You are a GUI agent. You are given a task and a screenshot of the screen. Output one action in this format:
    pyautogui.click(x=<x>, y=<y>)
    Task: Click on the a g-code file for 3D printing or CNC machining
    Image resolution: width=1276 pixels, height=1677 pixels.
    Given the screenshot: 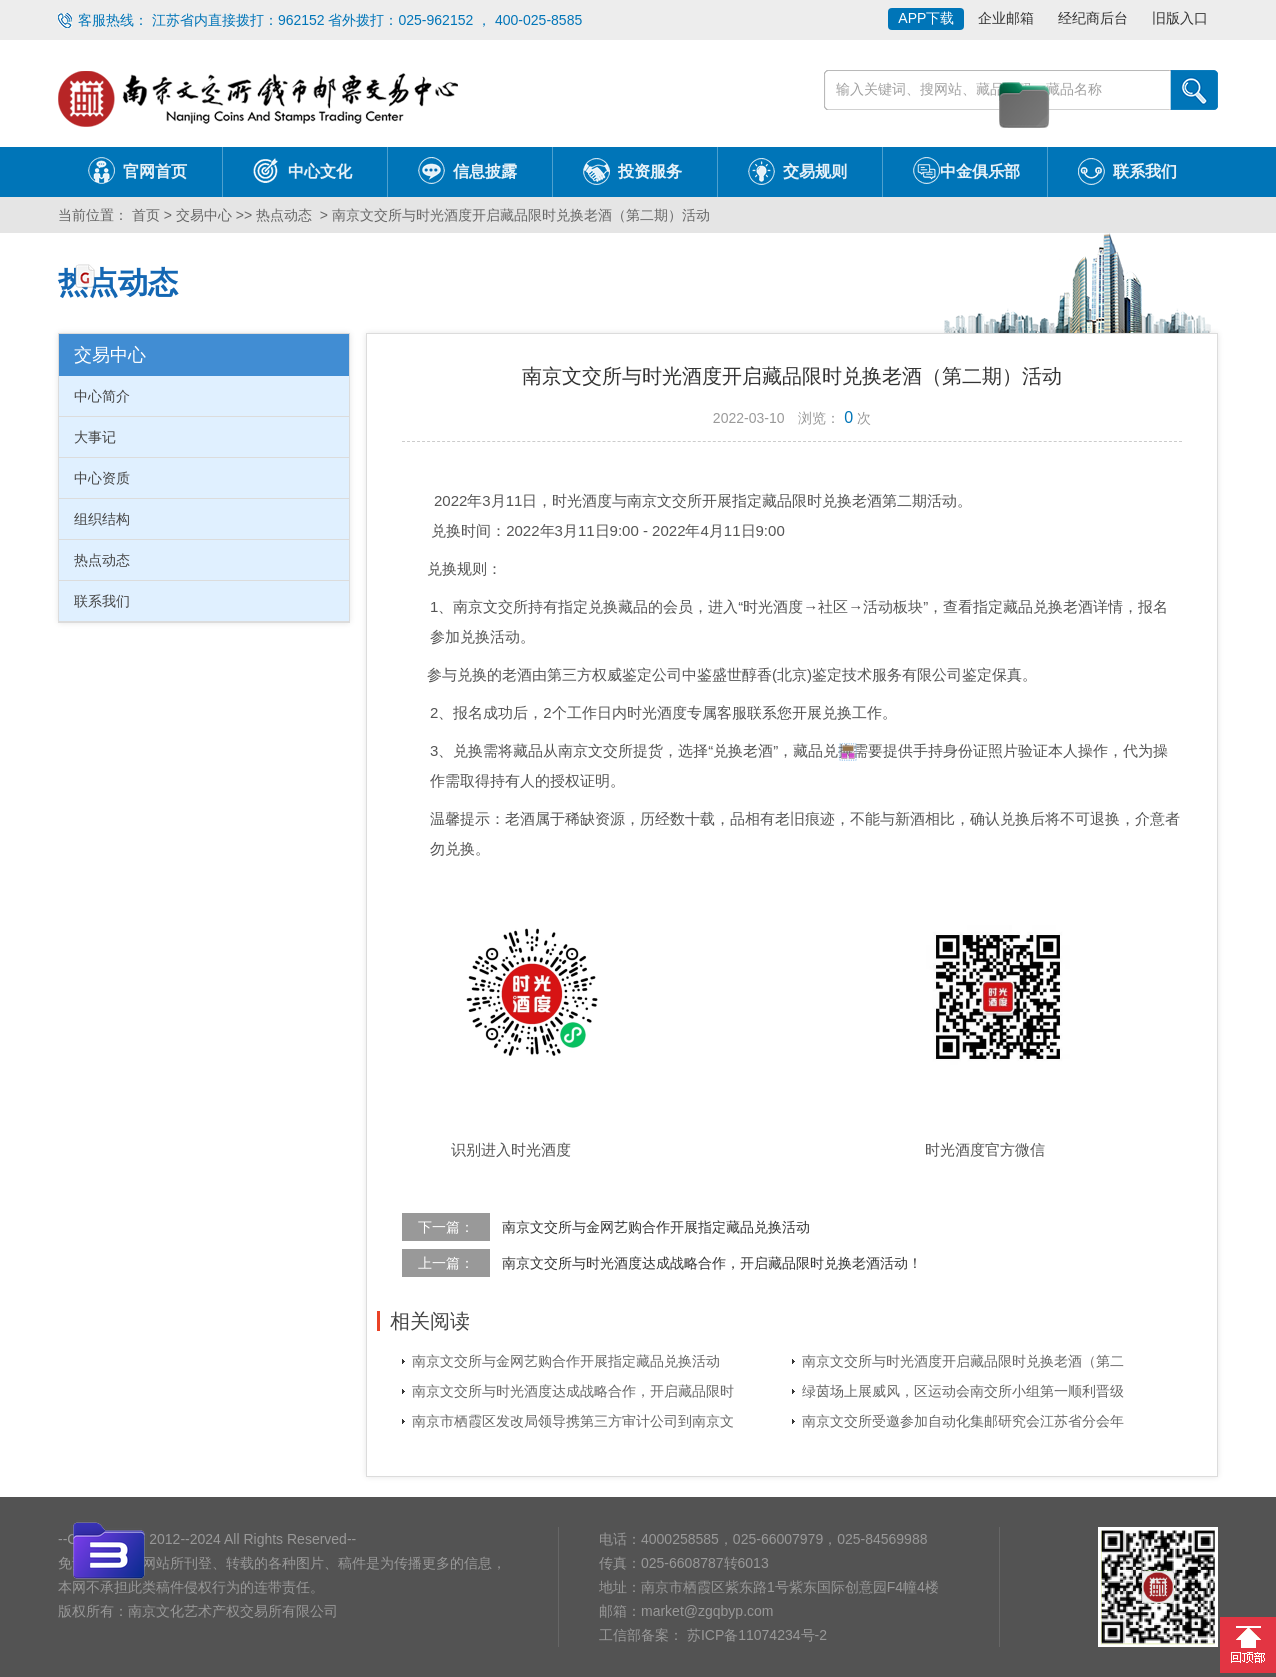 What is the action you would take?
    pyautogui.click(x=85, y=276)
    